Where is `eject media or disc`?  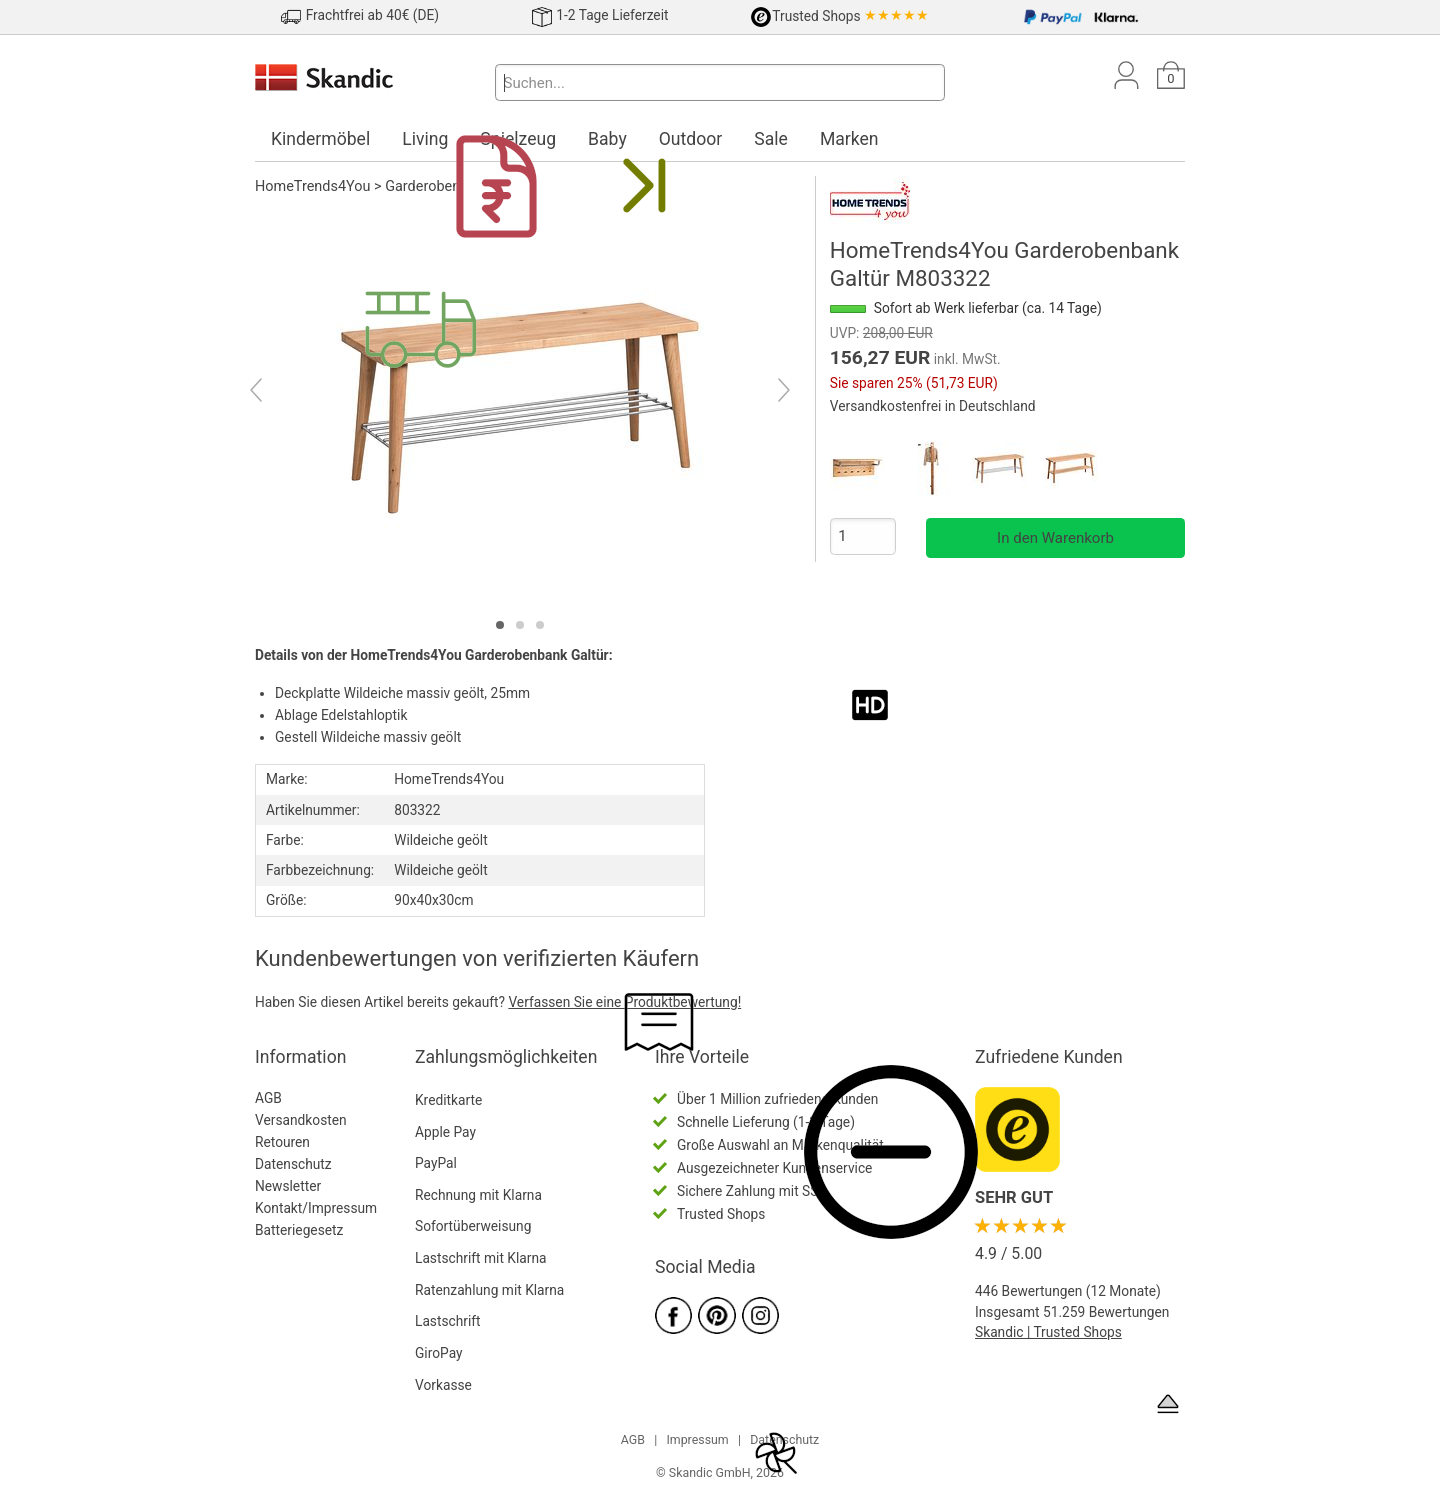
eject media or disc is located at coordinates (1168, 1405).